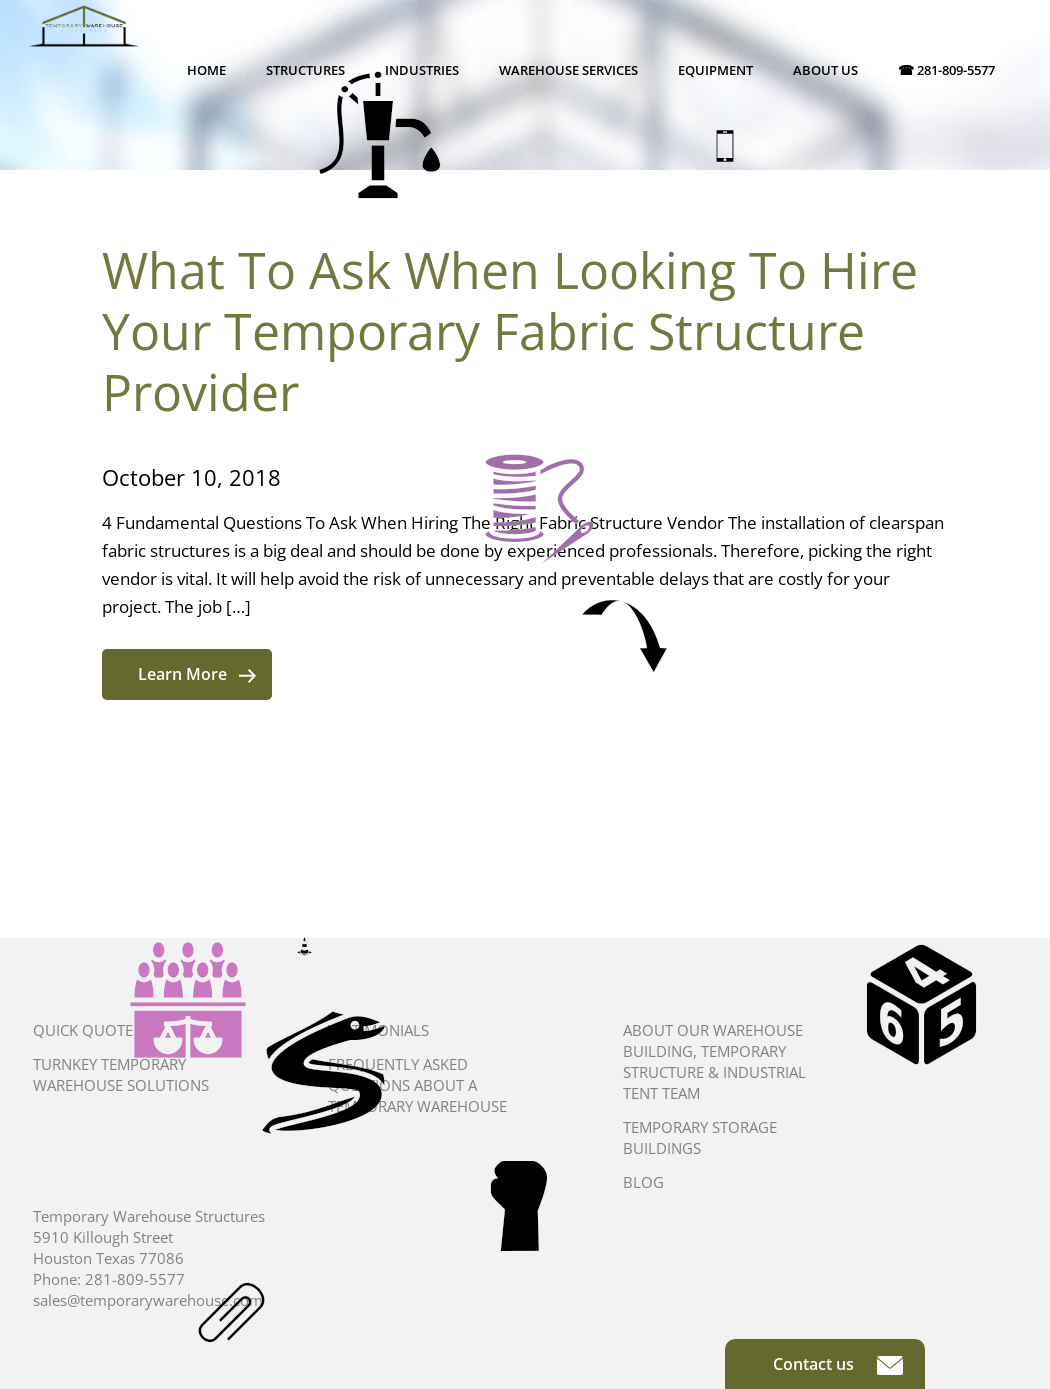  I want to click on roll dice or randomize selection, so click(921, 1005).